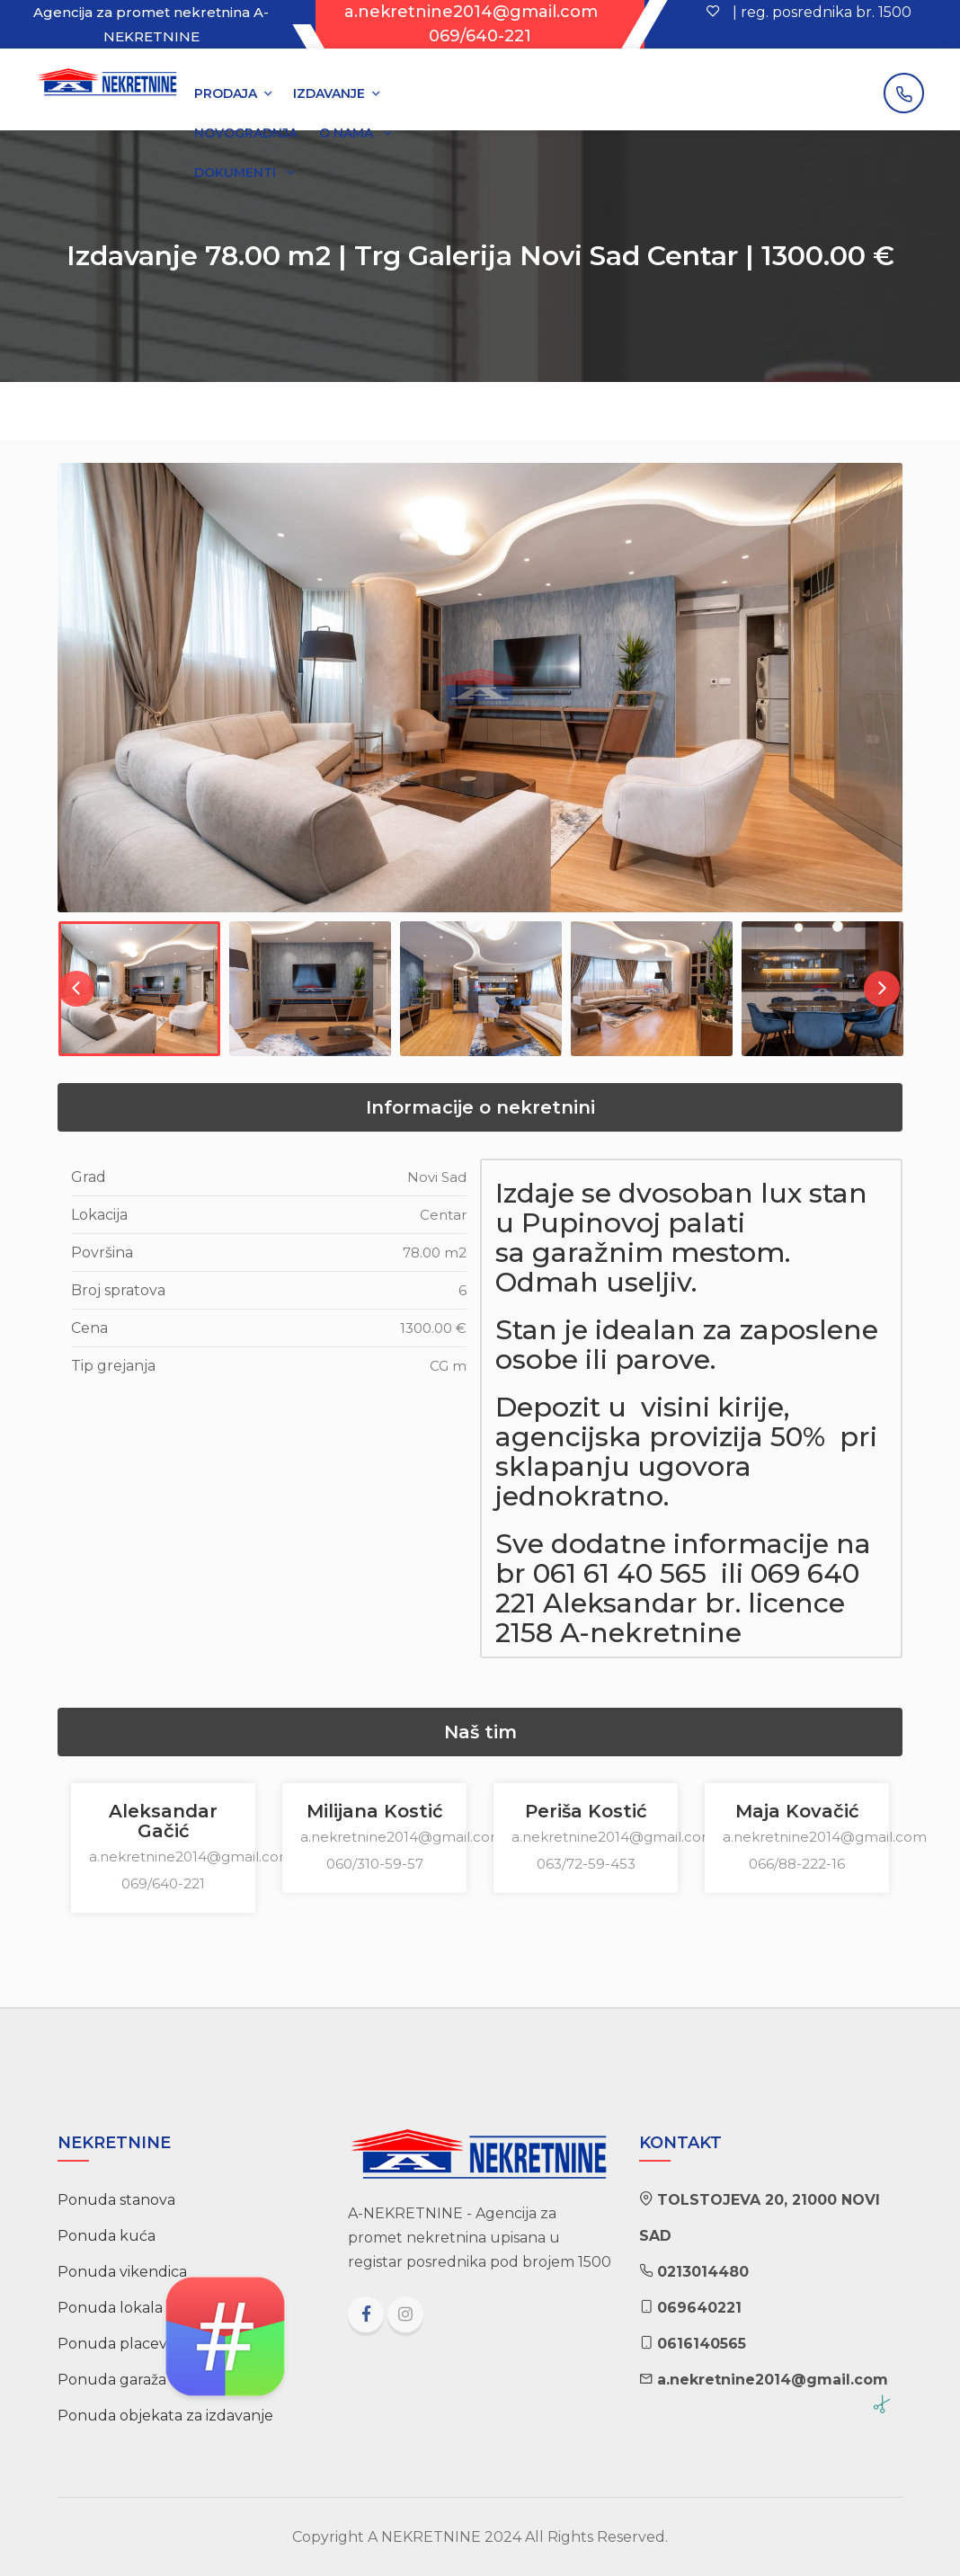 The width and height of the screenshot is (960, 2576). Describe the element at coordinates (882, 2403) in the screenshot. I see `open PDF Slicer to cut and rearrange PDF pages` at that location.